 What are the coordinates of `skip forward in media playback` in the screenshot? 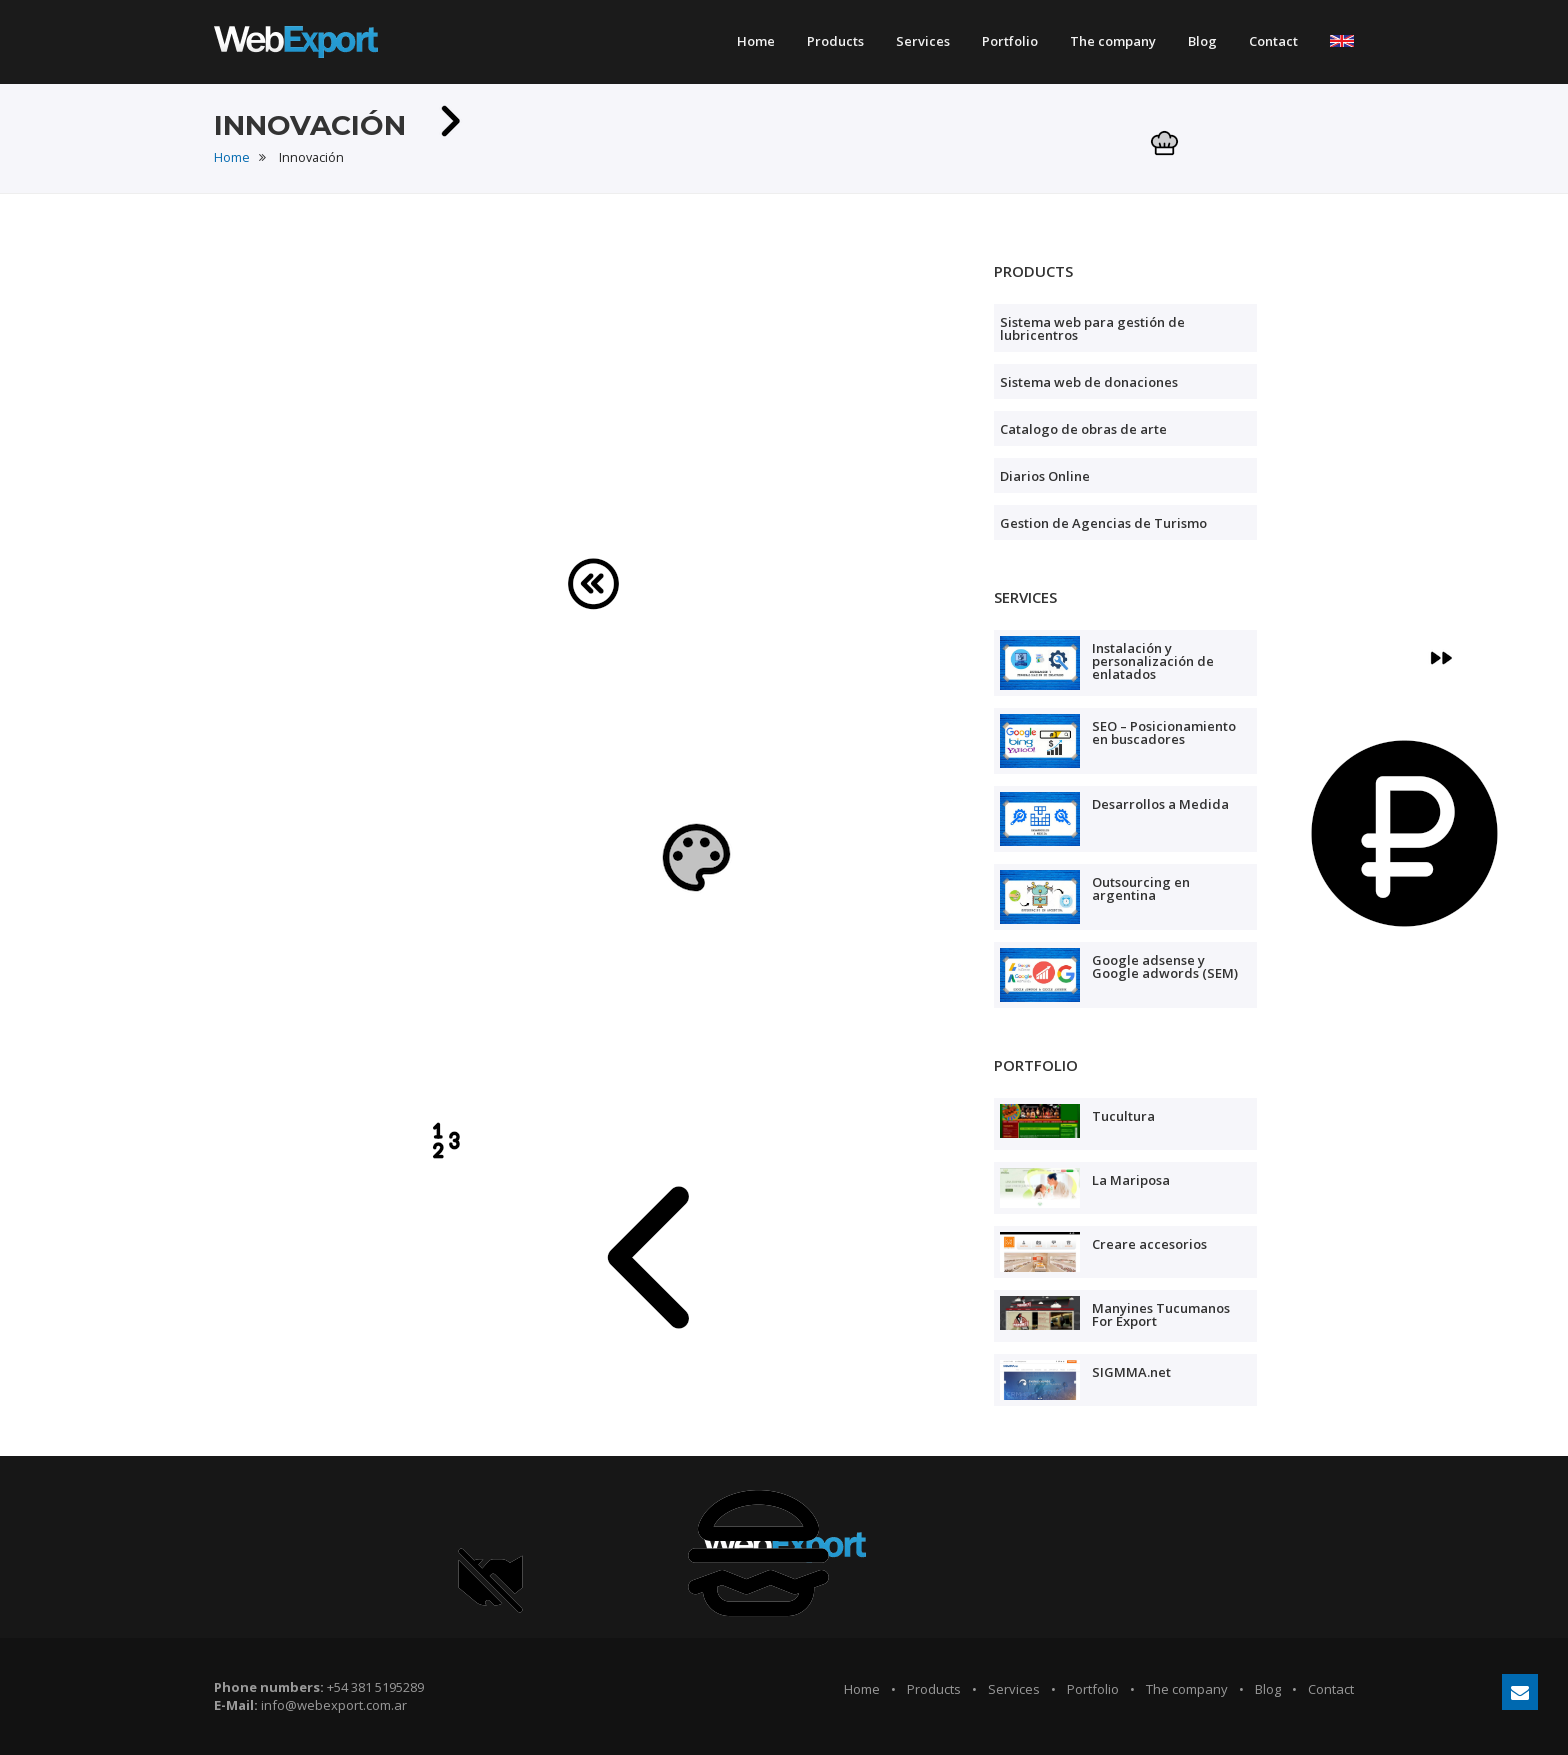 It's located at (1441, 658).